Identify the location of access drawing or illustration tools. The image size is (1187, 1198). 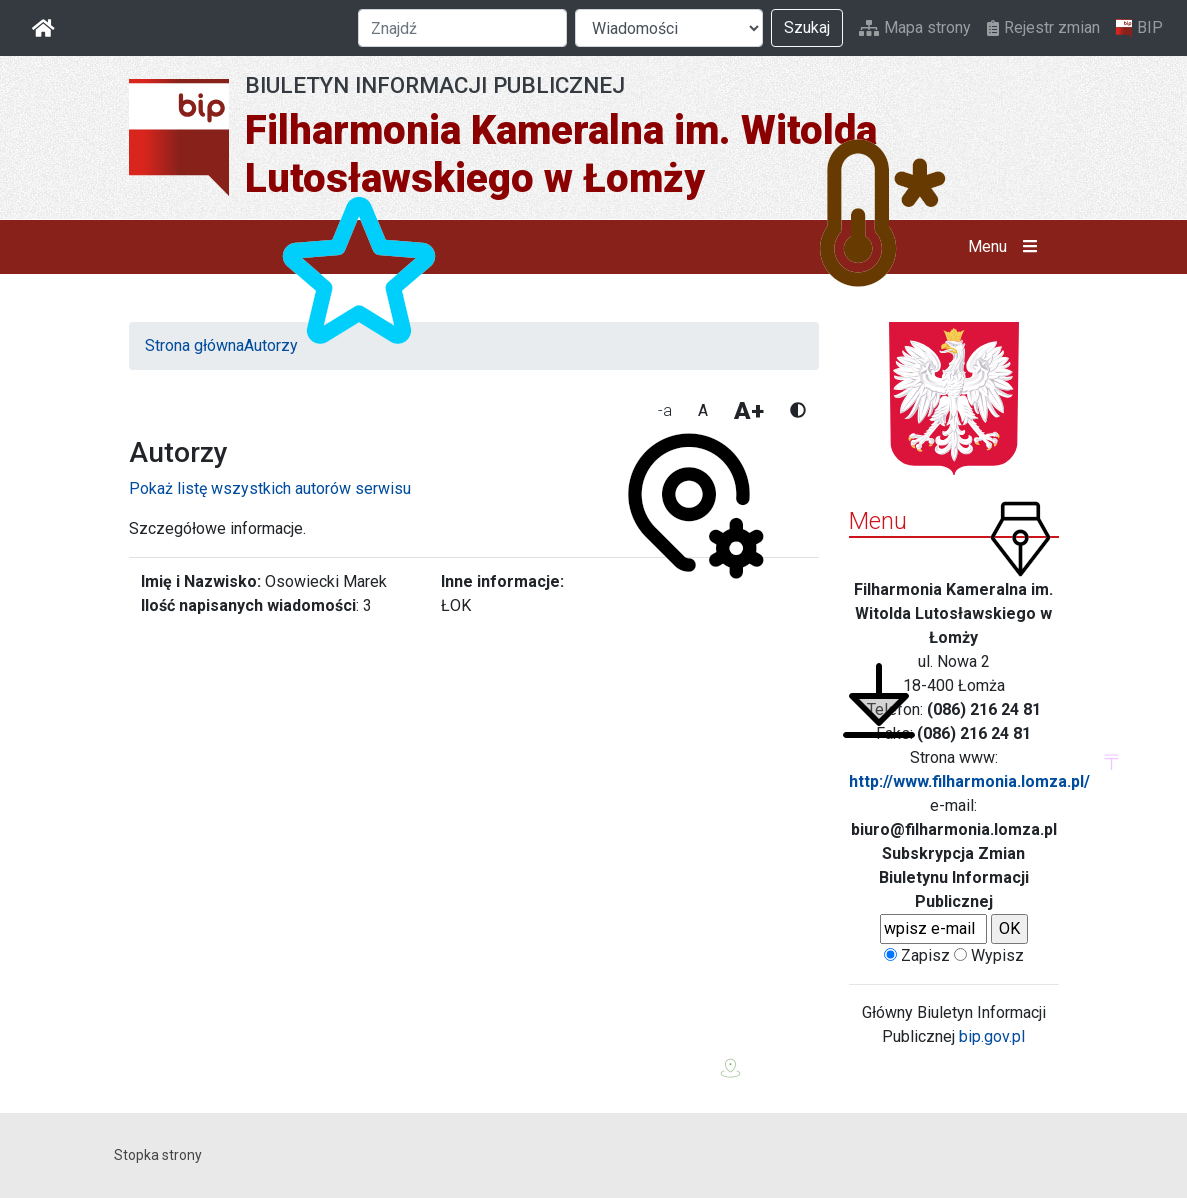
(1020, 536).